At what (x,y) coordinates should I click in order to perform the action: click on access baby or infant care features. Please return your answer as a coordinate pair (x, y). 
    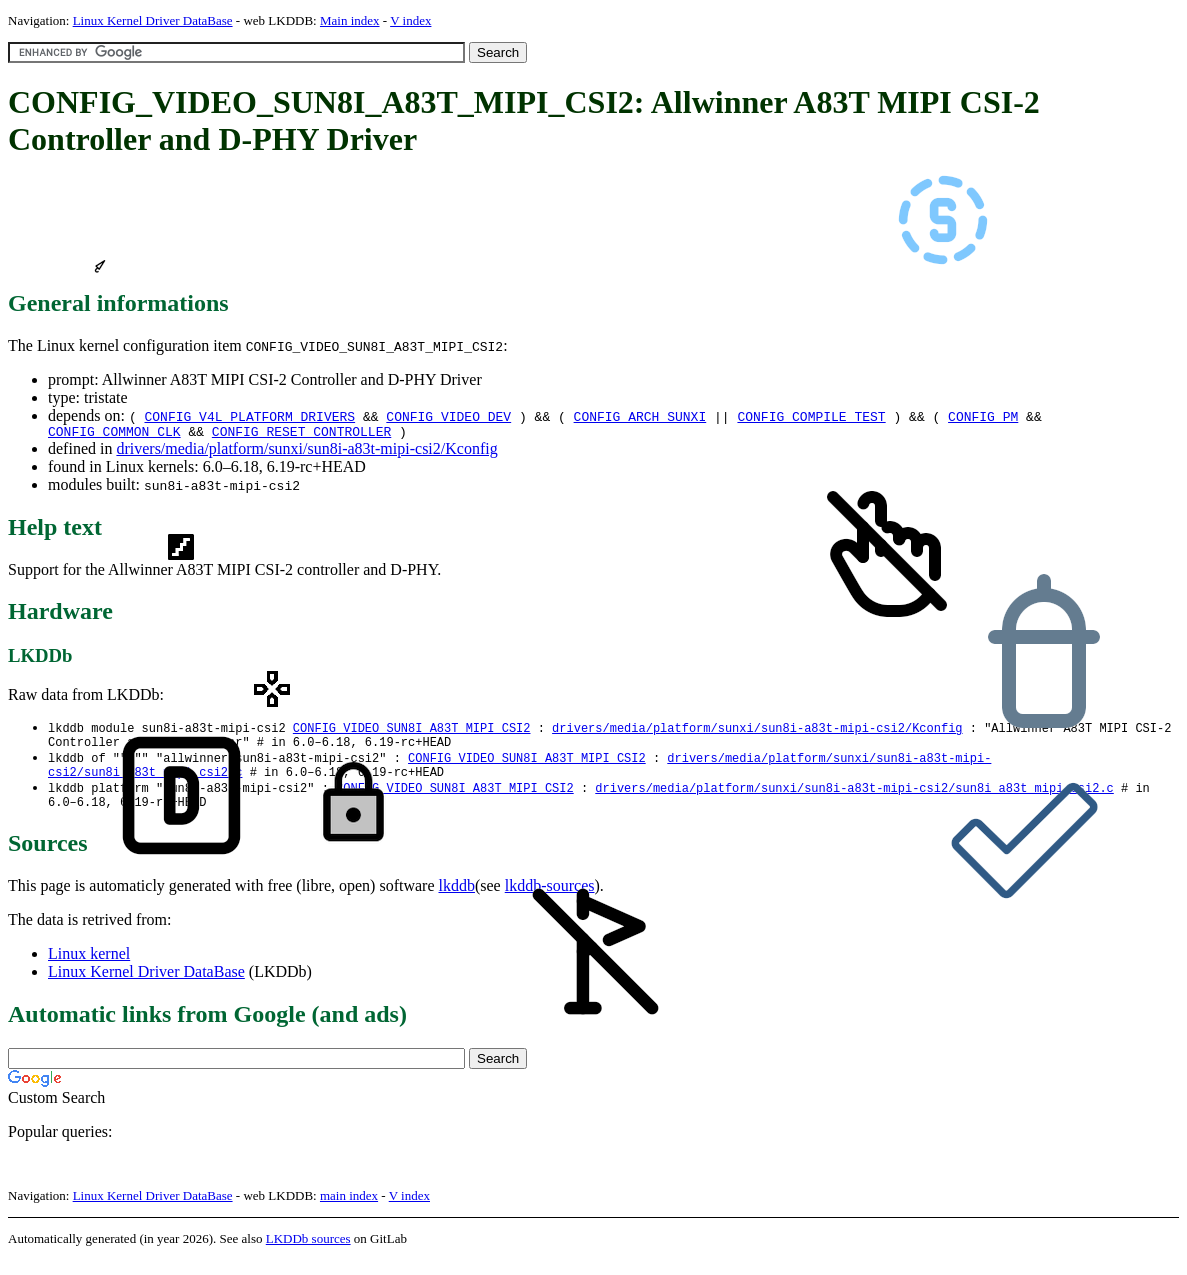
    Looking at the image, I should click on (1044, 651).